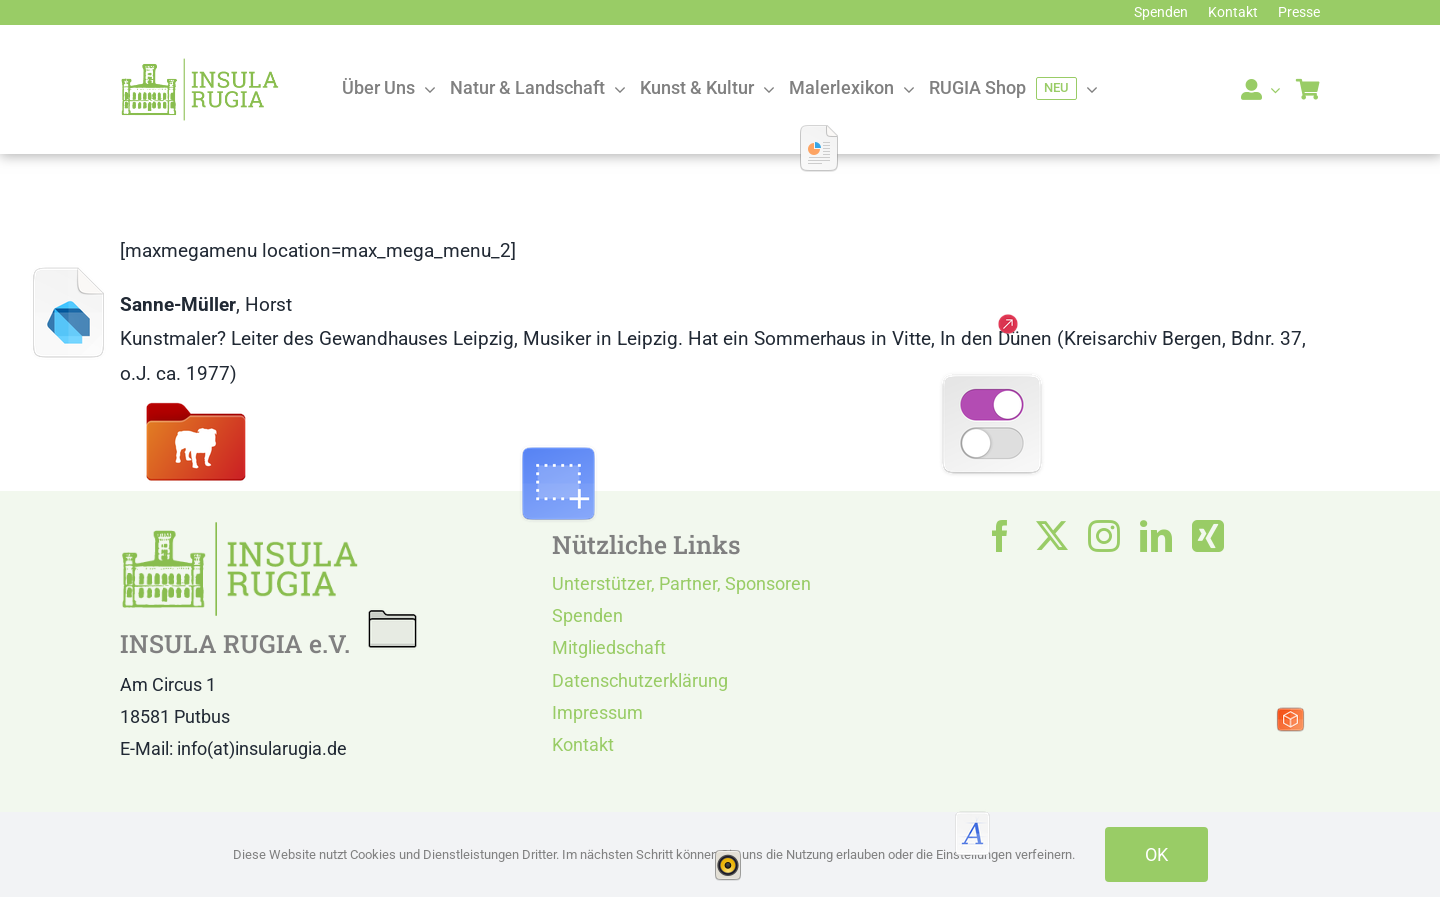 The width and height of the screenshot is (1440, 897). Describe the element at coordinates (728, 865) in the screenshot. I see `open Rhythmbox music player` at that location.